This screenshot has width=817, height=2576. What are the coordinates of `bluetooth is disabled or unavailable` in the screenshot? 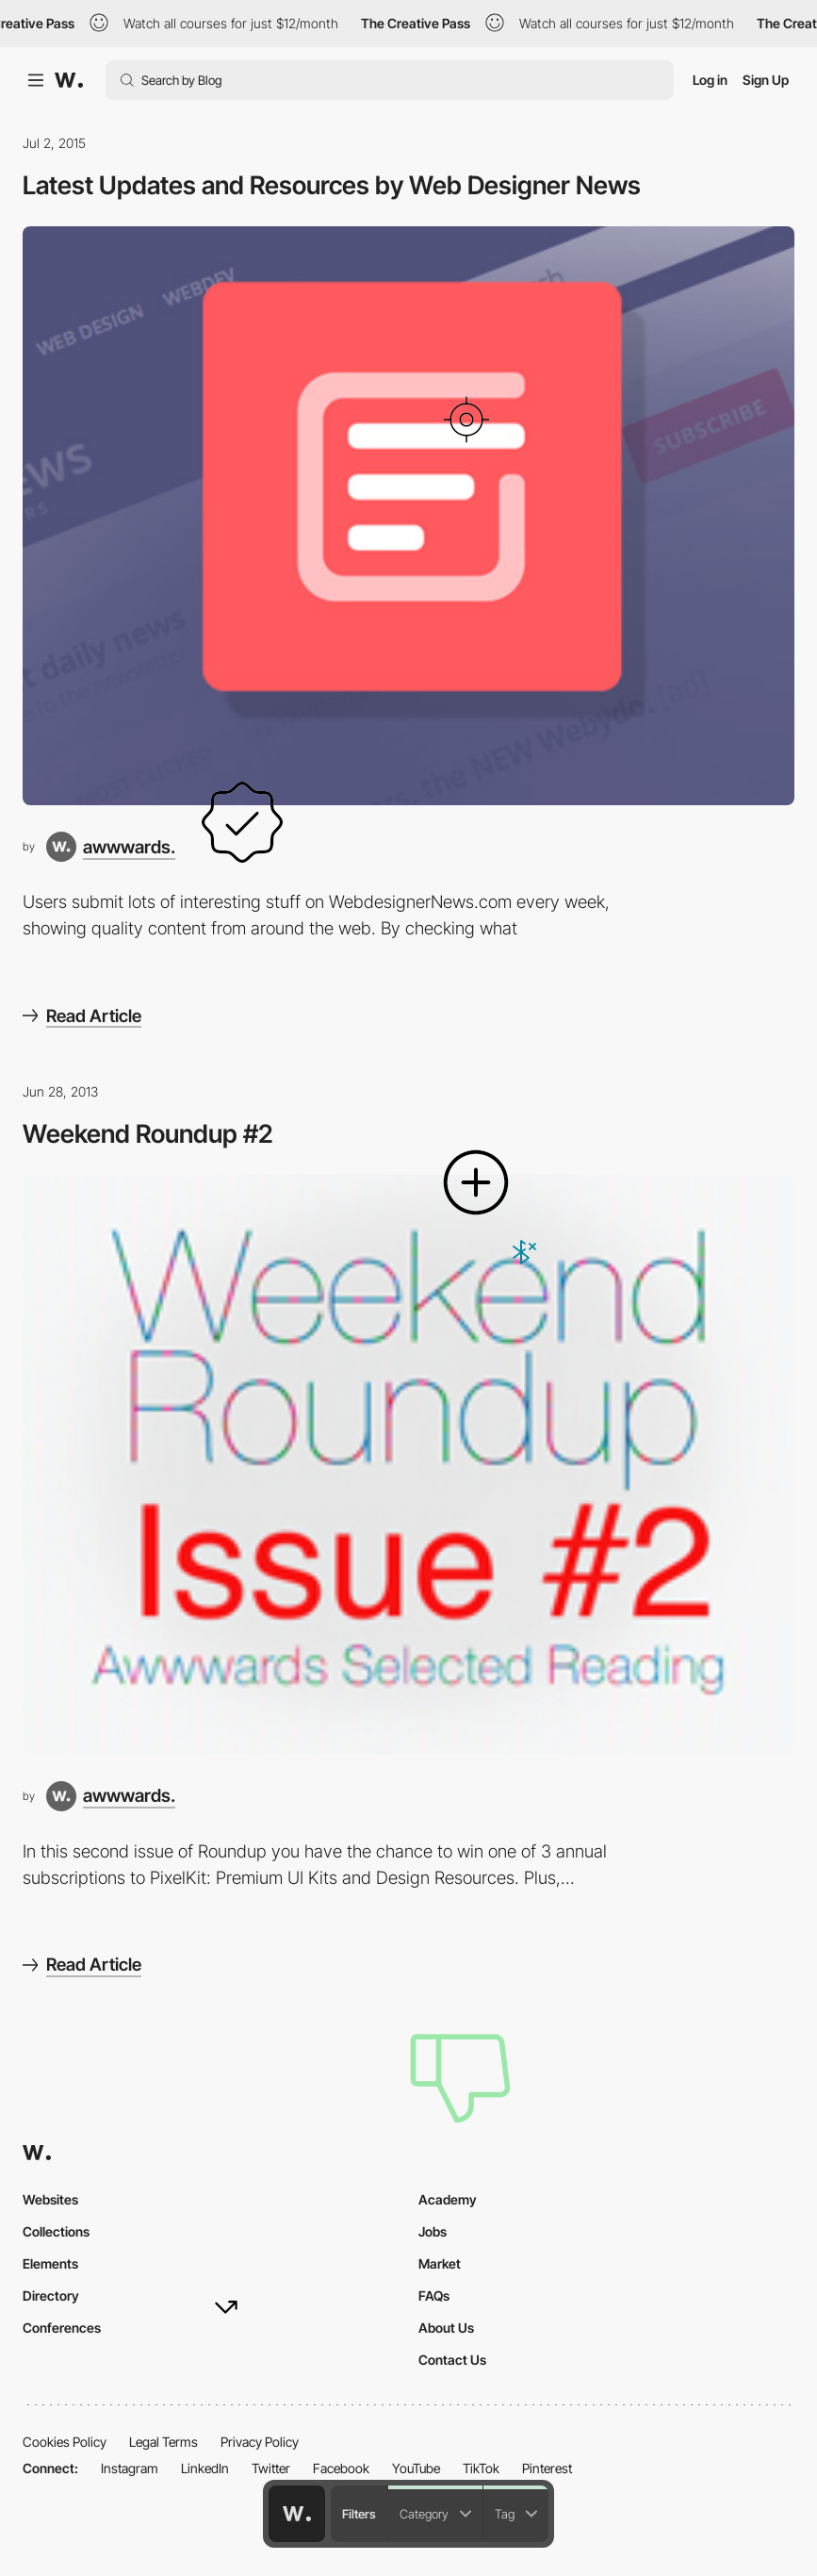 It's located at (523, 1252).